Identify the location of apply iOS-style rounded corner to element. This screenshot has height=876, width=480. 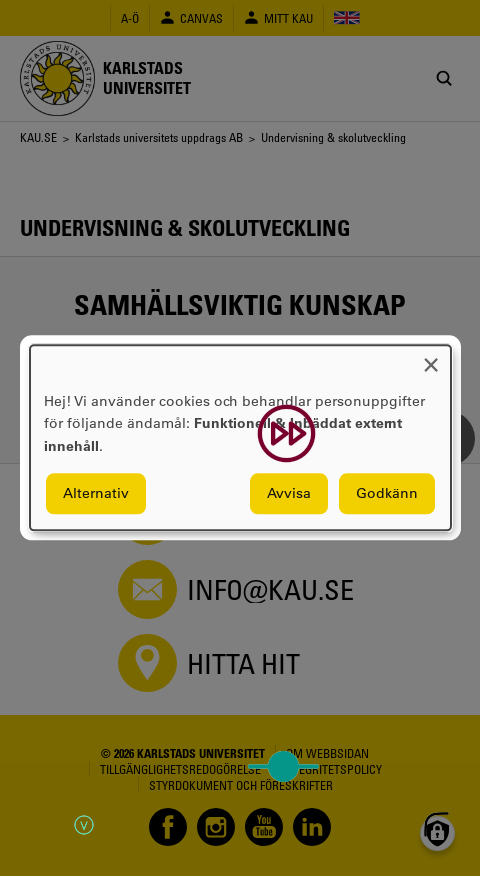
(436, 824).